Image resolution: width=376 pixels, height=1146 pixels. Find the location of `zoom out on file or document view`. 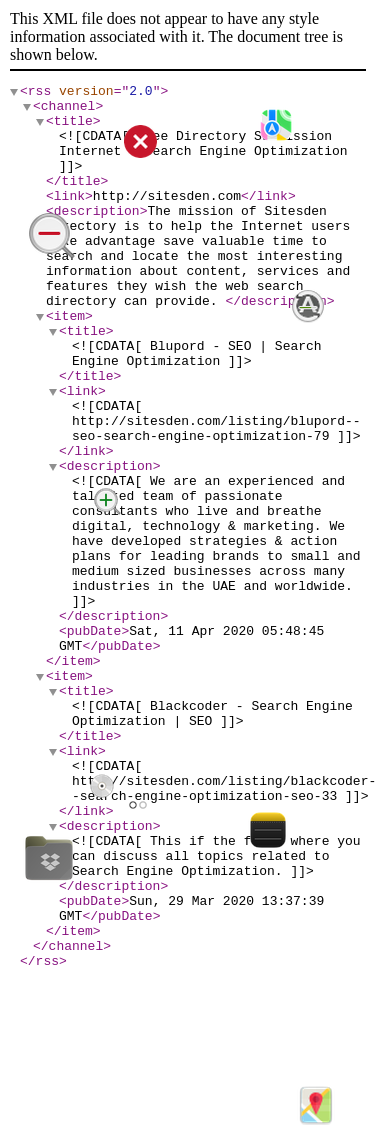

zoom out on file or document view is located at coordinates (52, 236).